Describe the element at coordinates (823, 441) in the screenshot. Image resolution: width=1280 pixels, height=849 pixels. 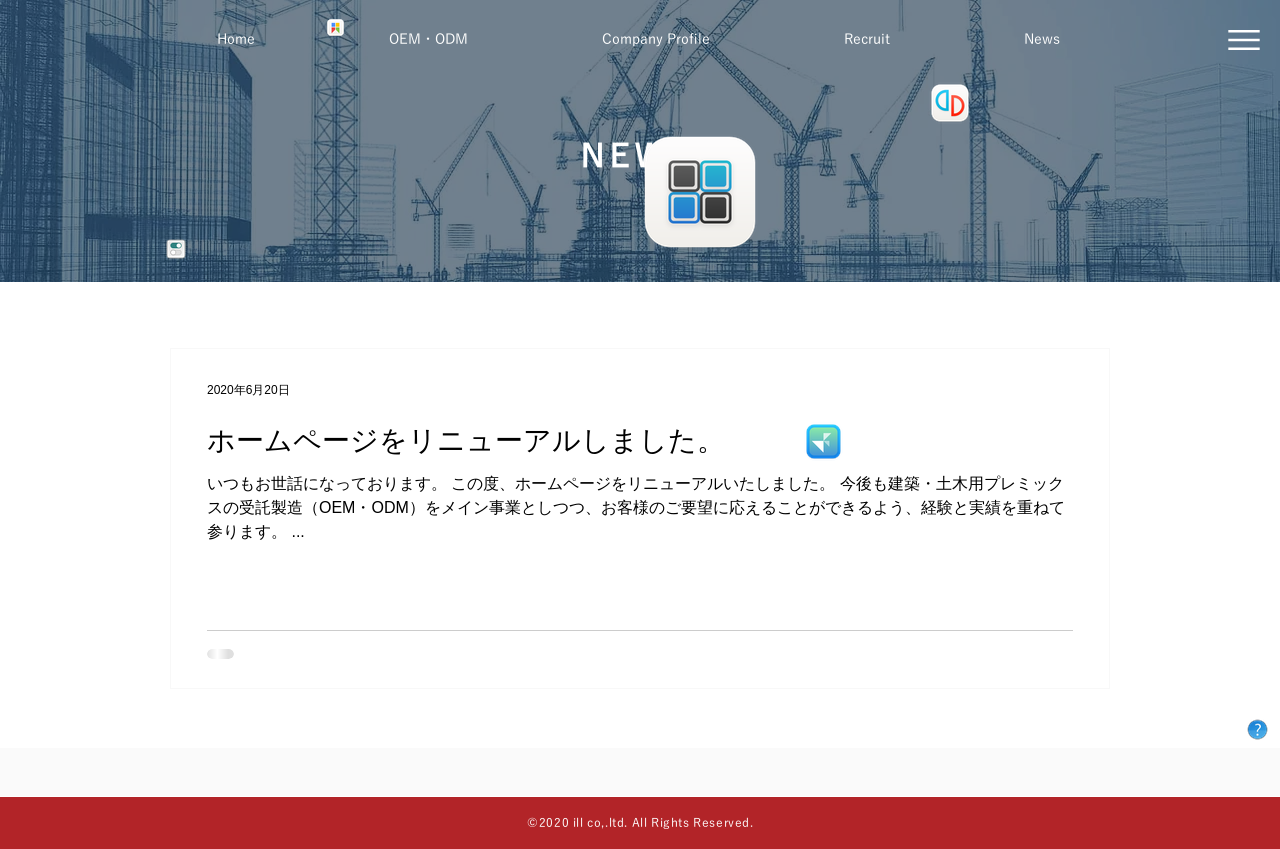
I see `open the adwaita demo app` at that location.